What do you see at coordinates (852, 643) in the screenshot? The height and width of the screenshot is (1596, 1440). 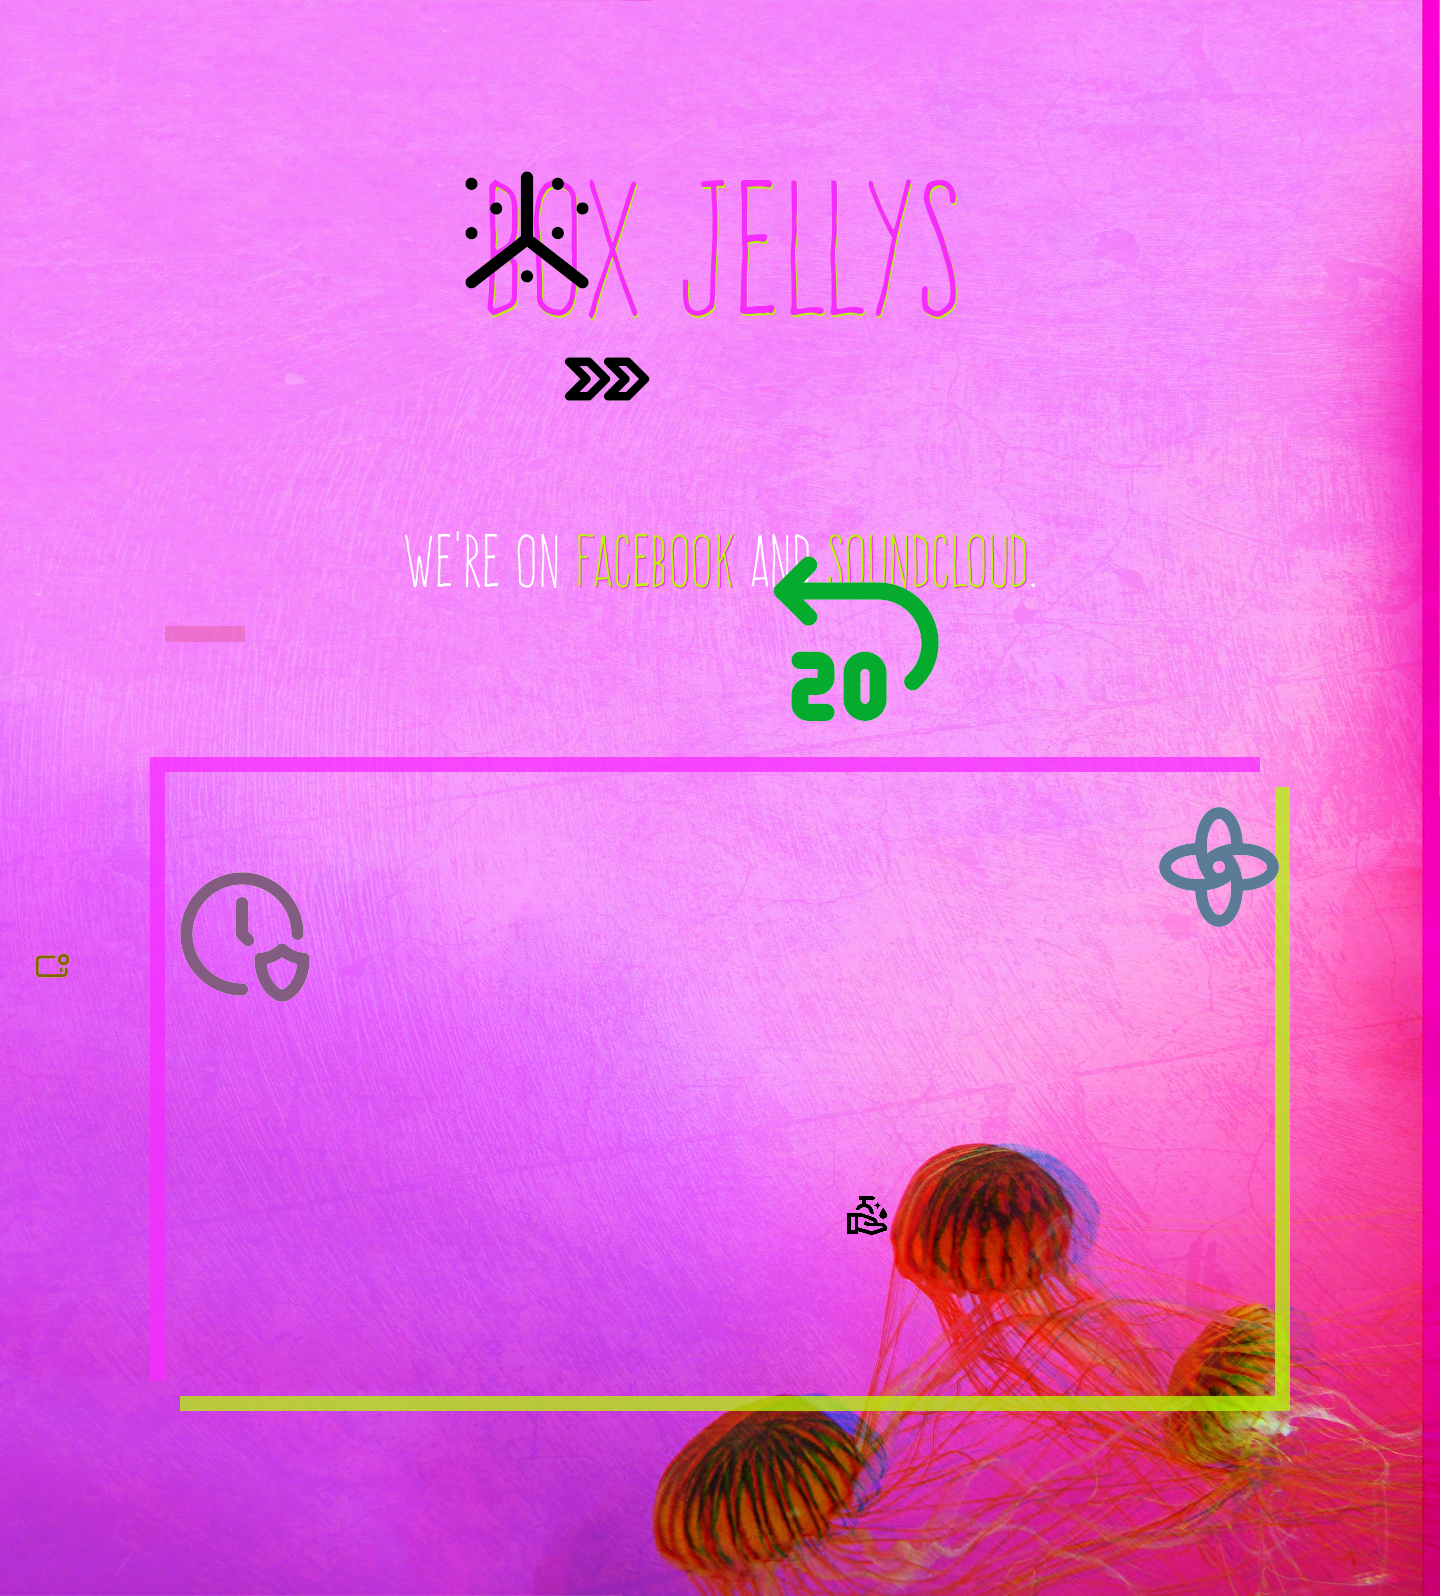 I see `skip backward 20 seconds` at bounding box center [852, 643].